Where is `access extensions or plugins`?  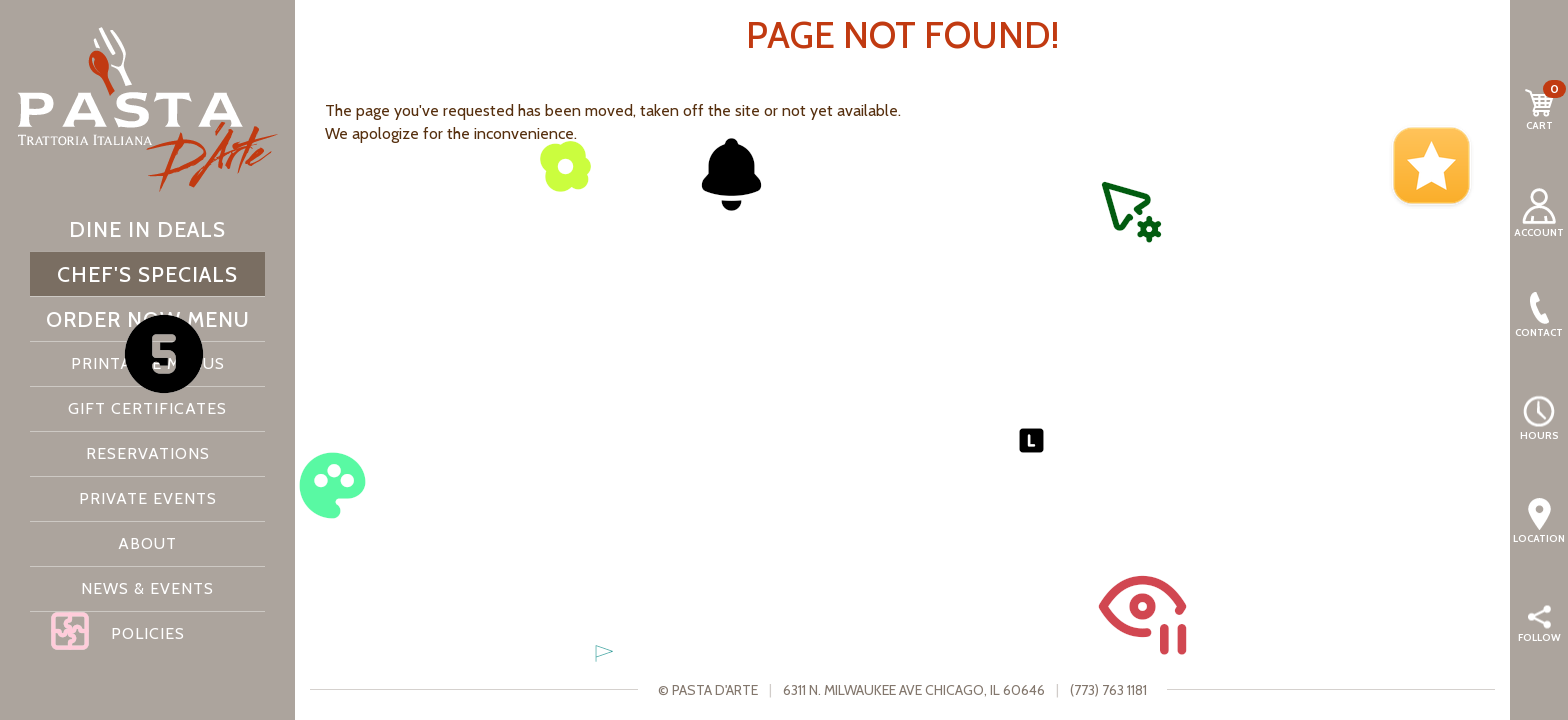
access extensions or plugins is located at coordinates (70, 631).